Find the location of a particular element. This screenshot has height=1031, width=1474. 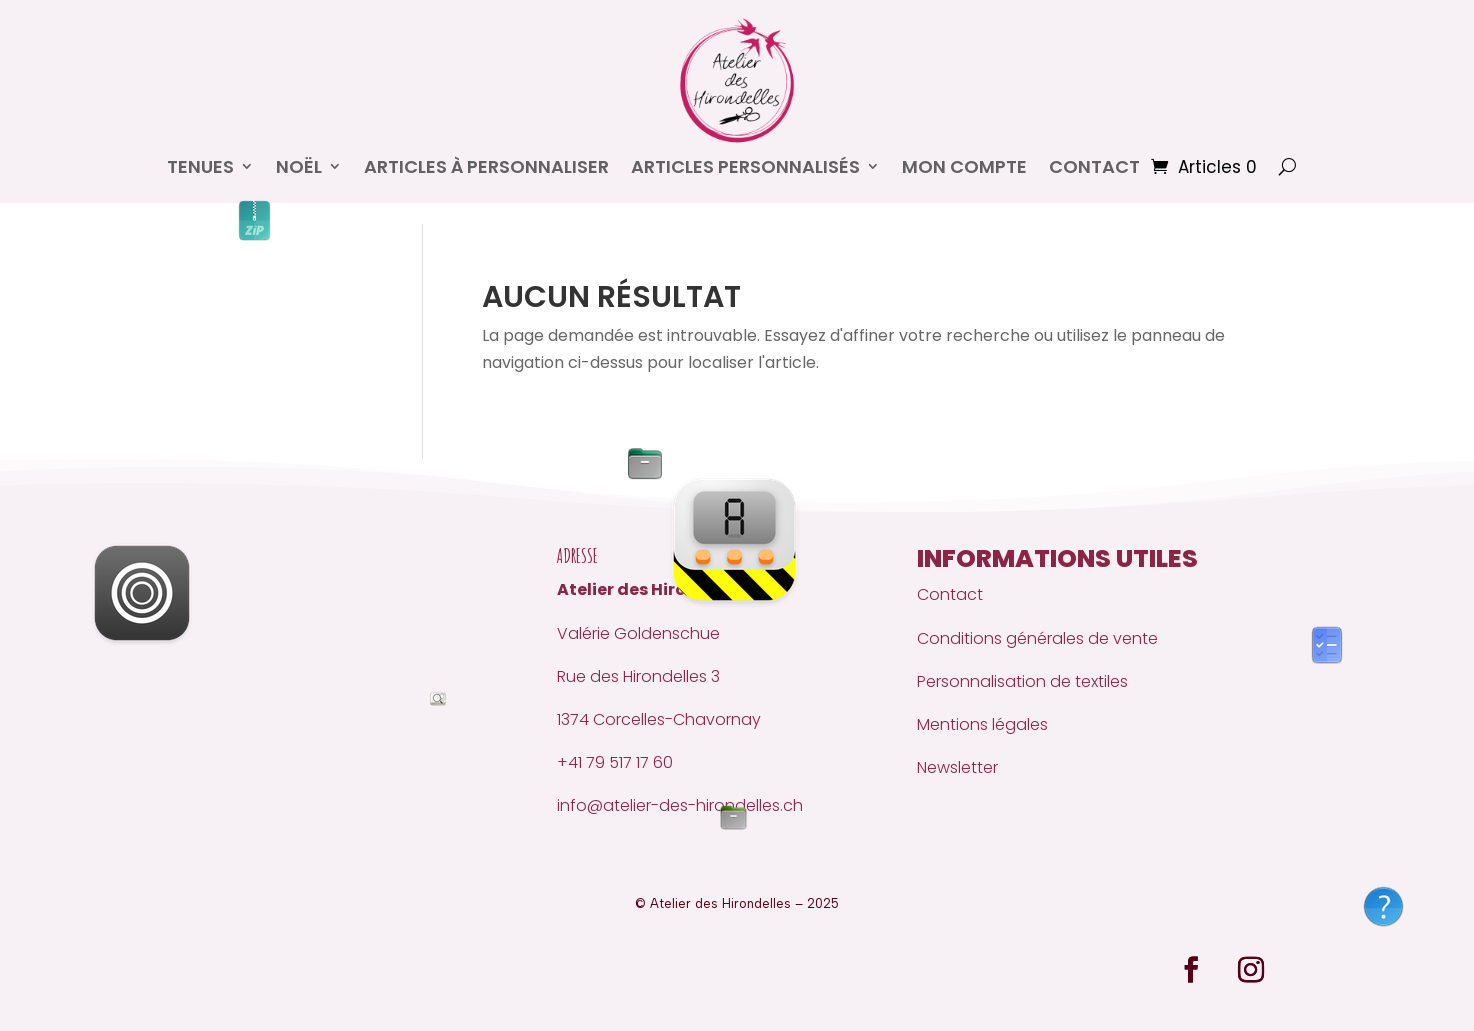

open the file manager is located at coordinates (645, 463).